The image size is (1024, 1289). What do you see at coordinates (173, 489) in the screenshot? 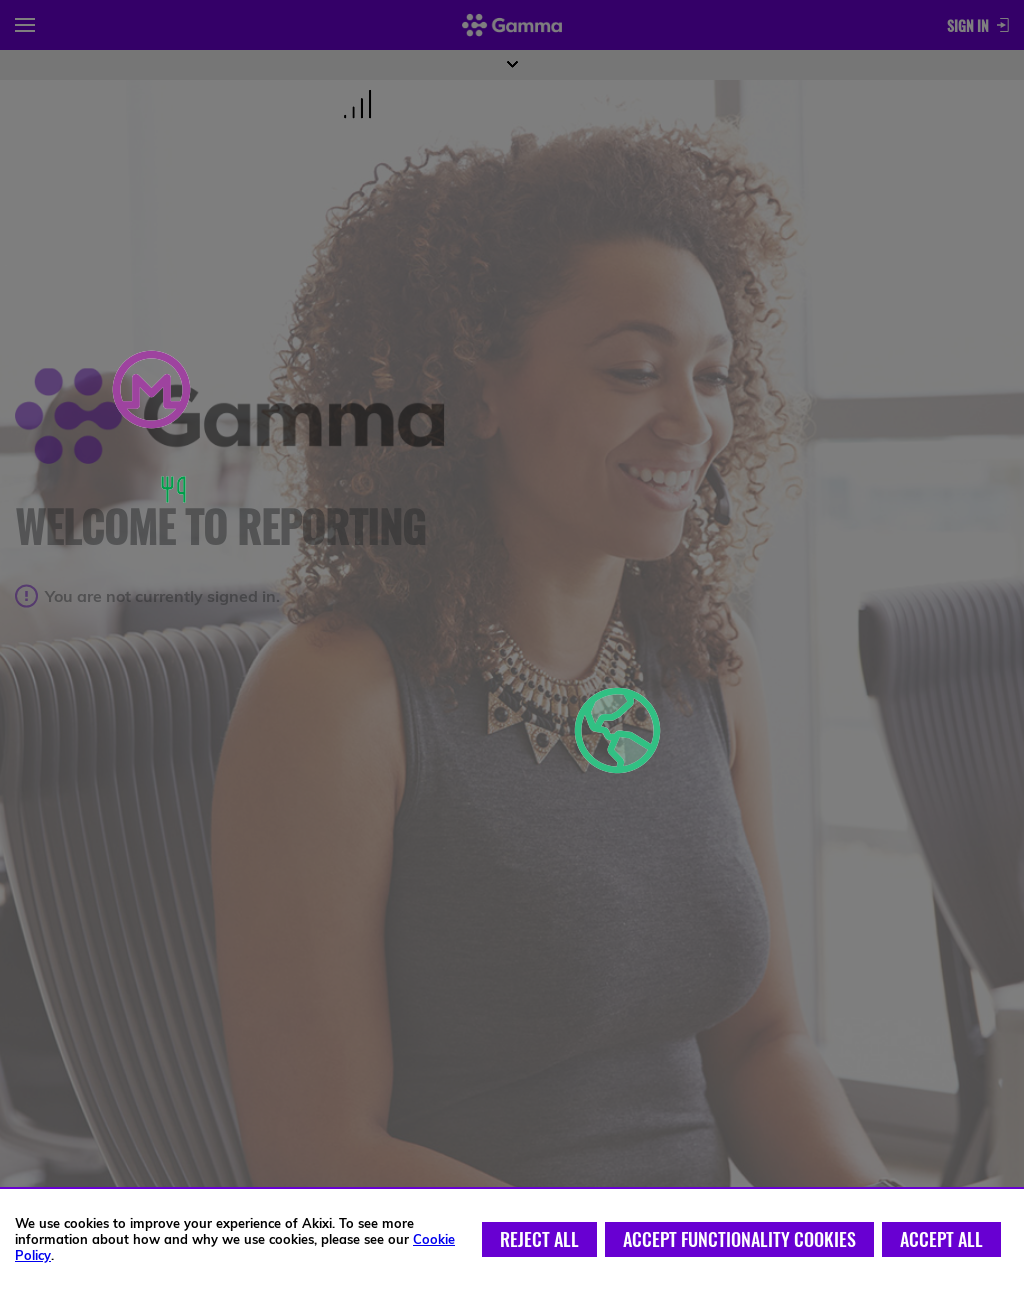
I see `browse restaurants or dining options` at bounding box center [173, 489].